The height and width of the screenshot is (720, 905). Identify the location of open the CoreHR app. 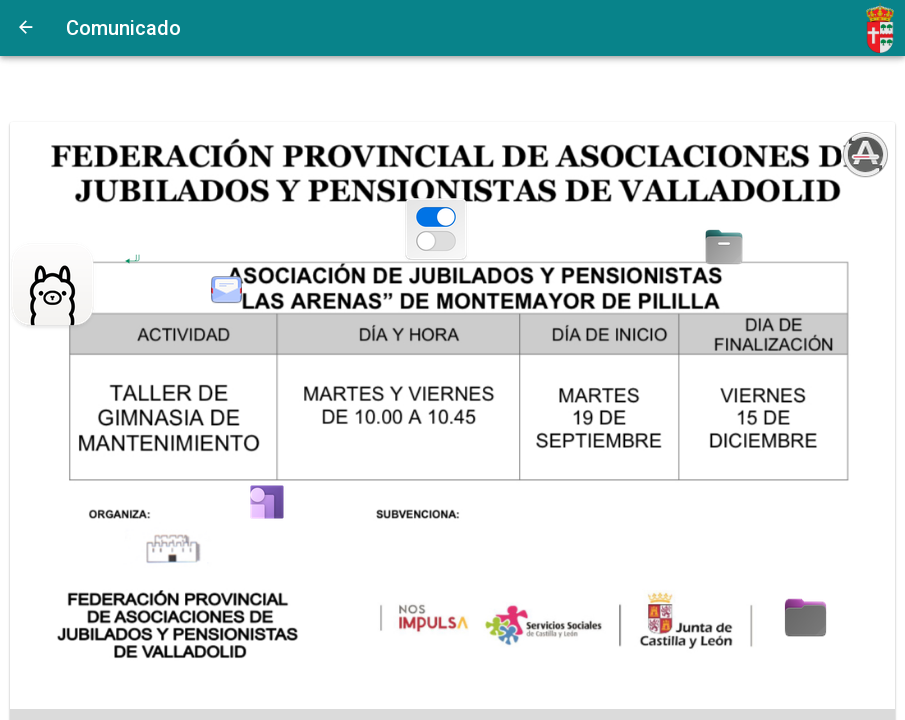
(267, 502).